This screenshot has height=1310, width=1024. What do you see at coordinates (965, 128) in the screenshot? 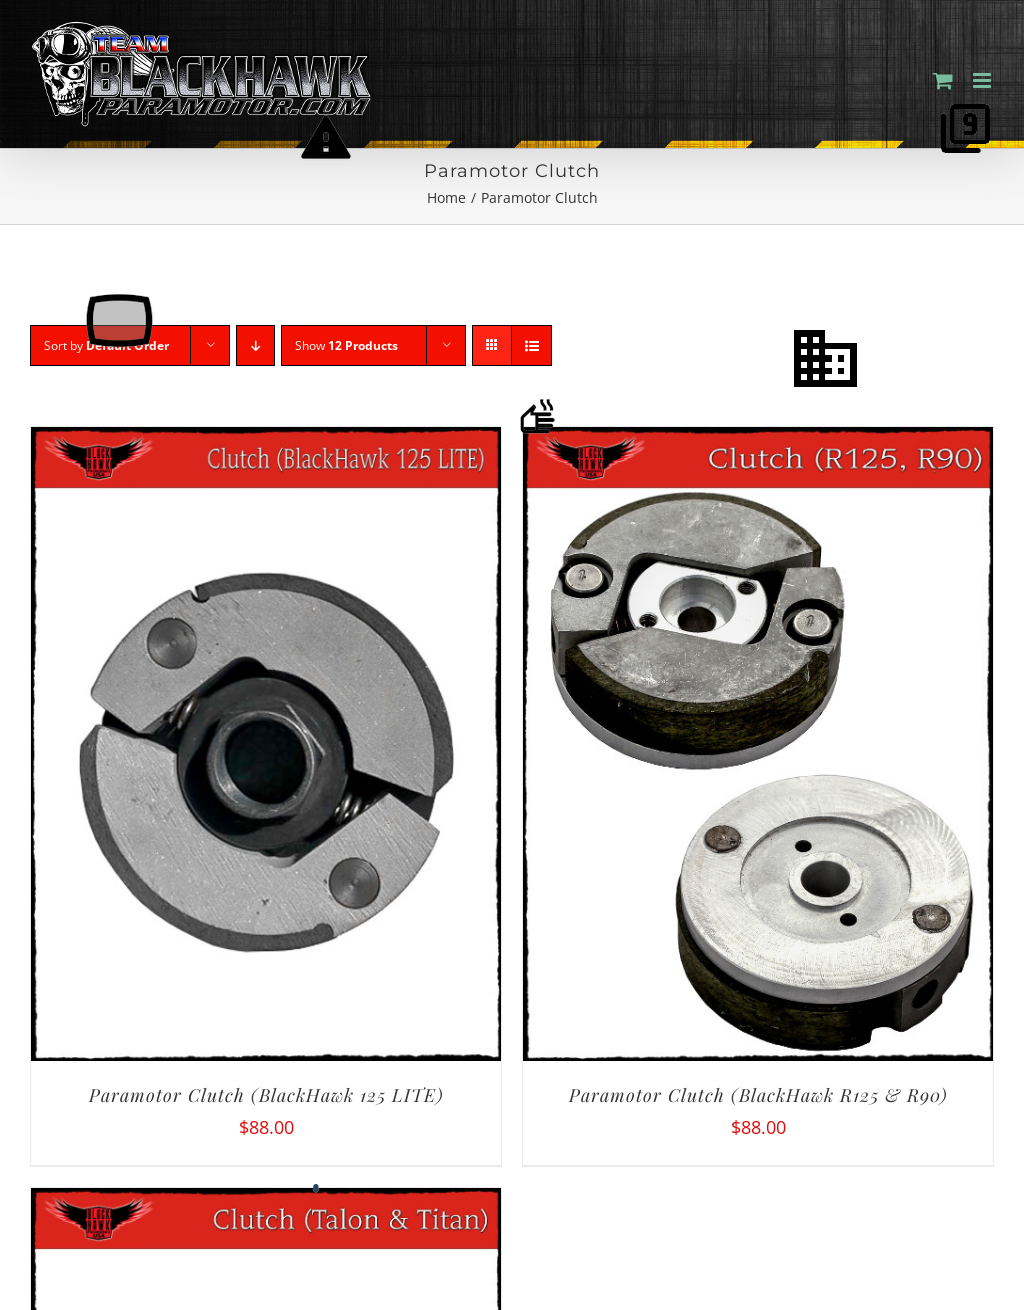
I see `indicates 9 items or layers stacked` at bounding box center [965, 128].